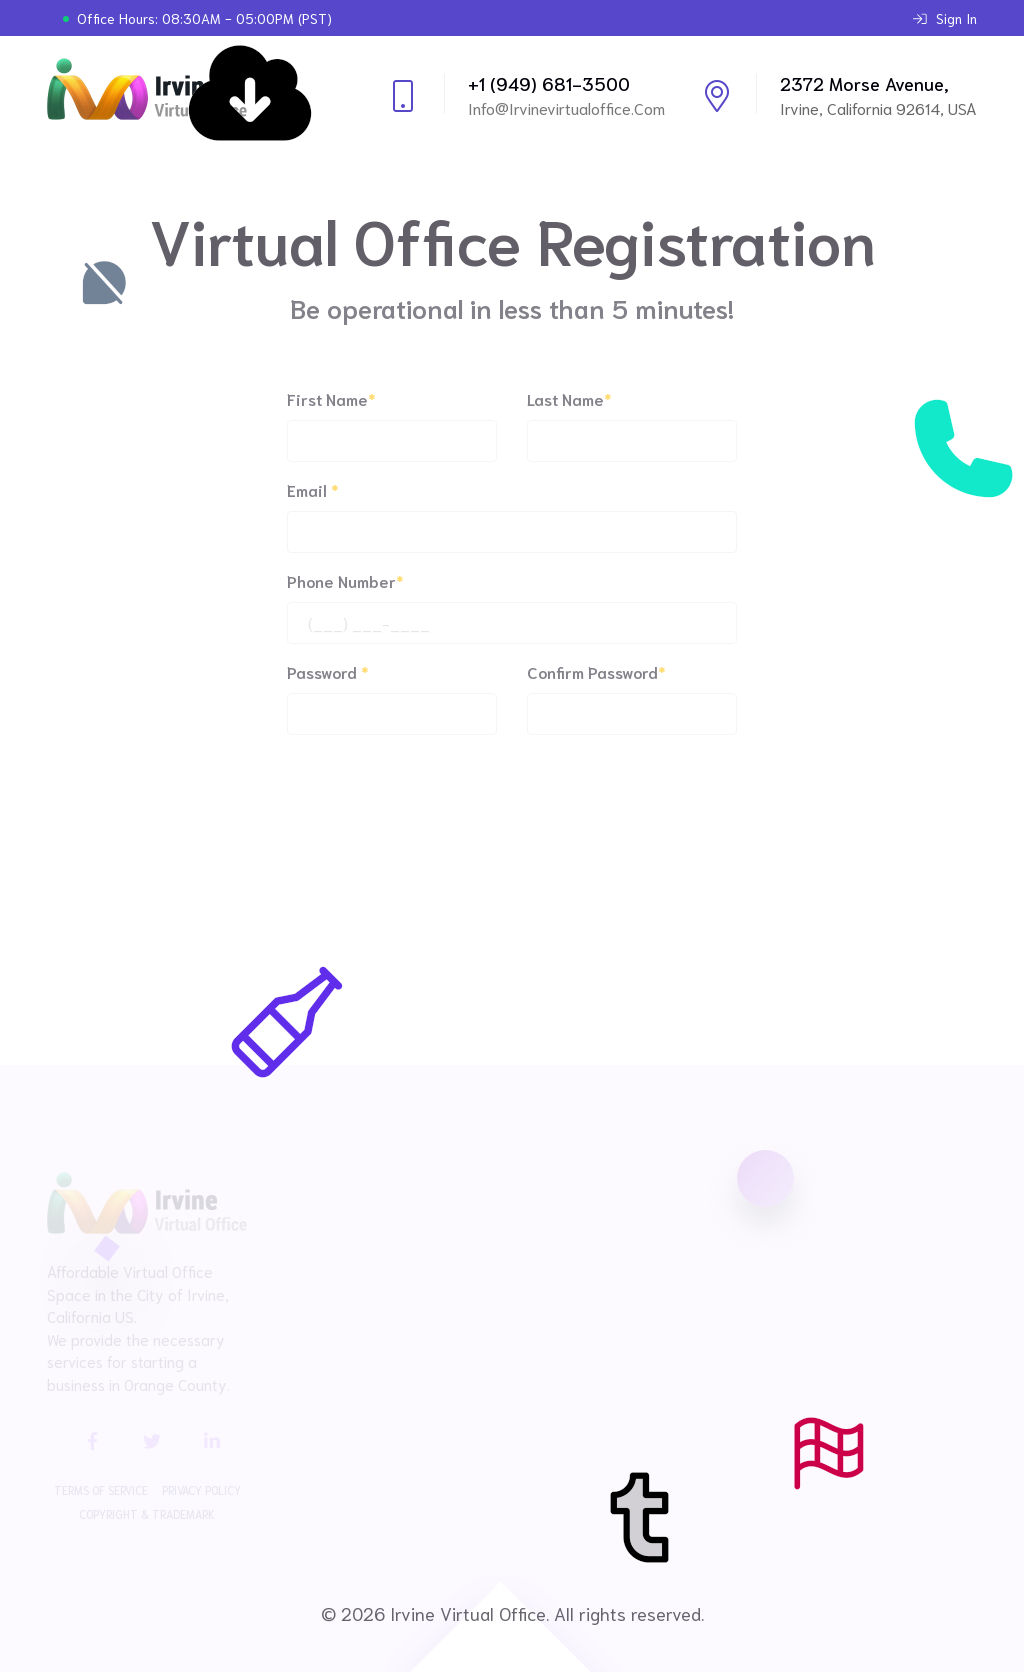 The width and height of the screenshot is (1024, 1672). I want to click on indicates a finish line or goal completion, so click(826, 1452).